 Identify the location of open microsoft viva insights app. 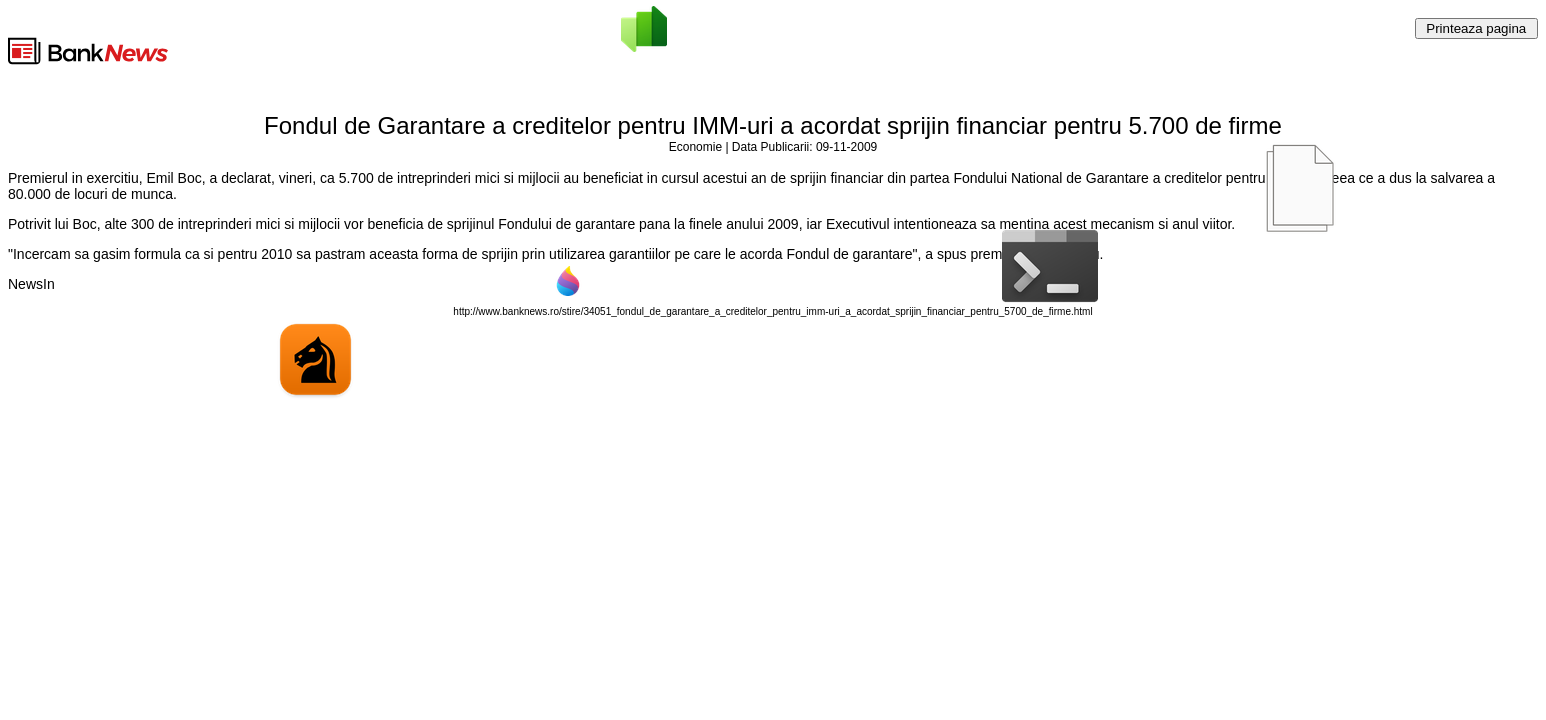
(644, 29).